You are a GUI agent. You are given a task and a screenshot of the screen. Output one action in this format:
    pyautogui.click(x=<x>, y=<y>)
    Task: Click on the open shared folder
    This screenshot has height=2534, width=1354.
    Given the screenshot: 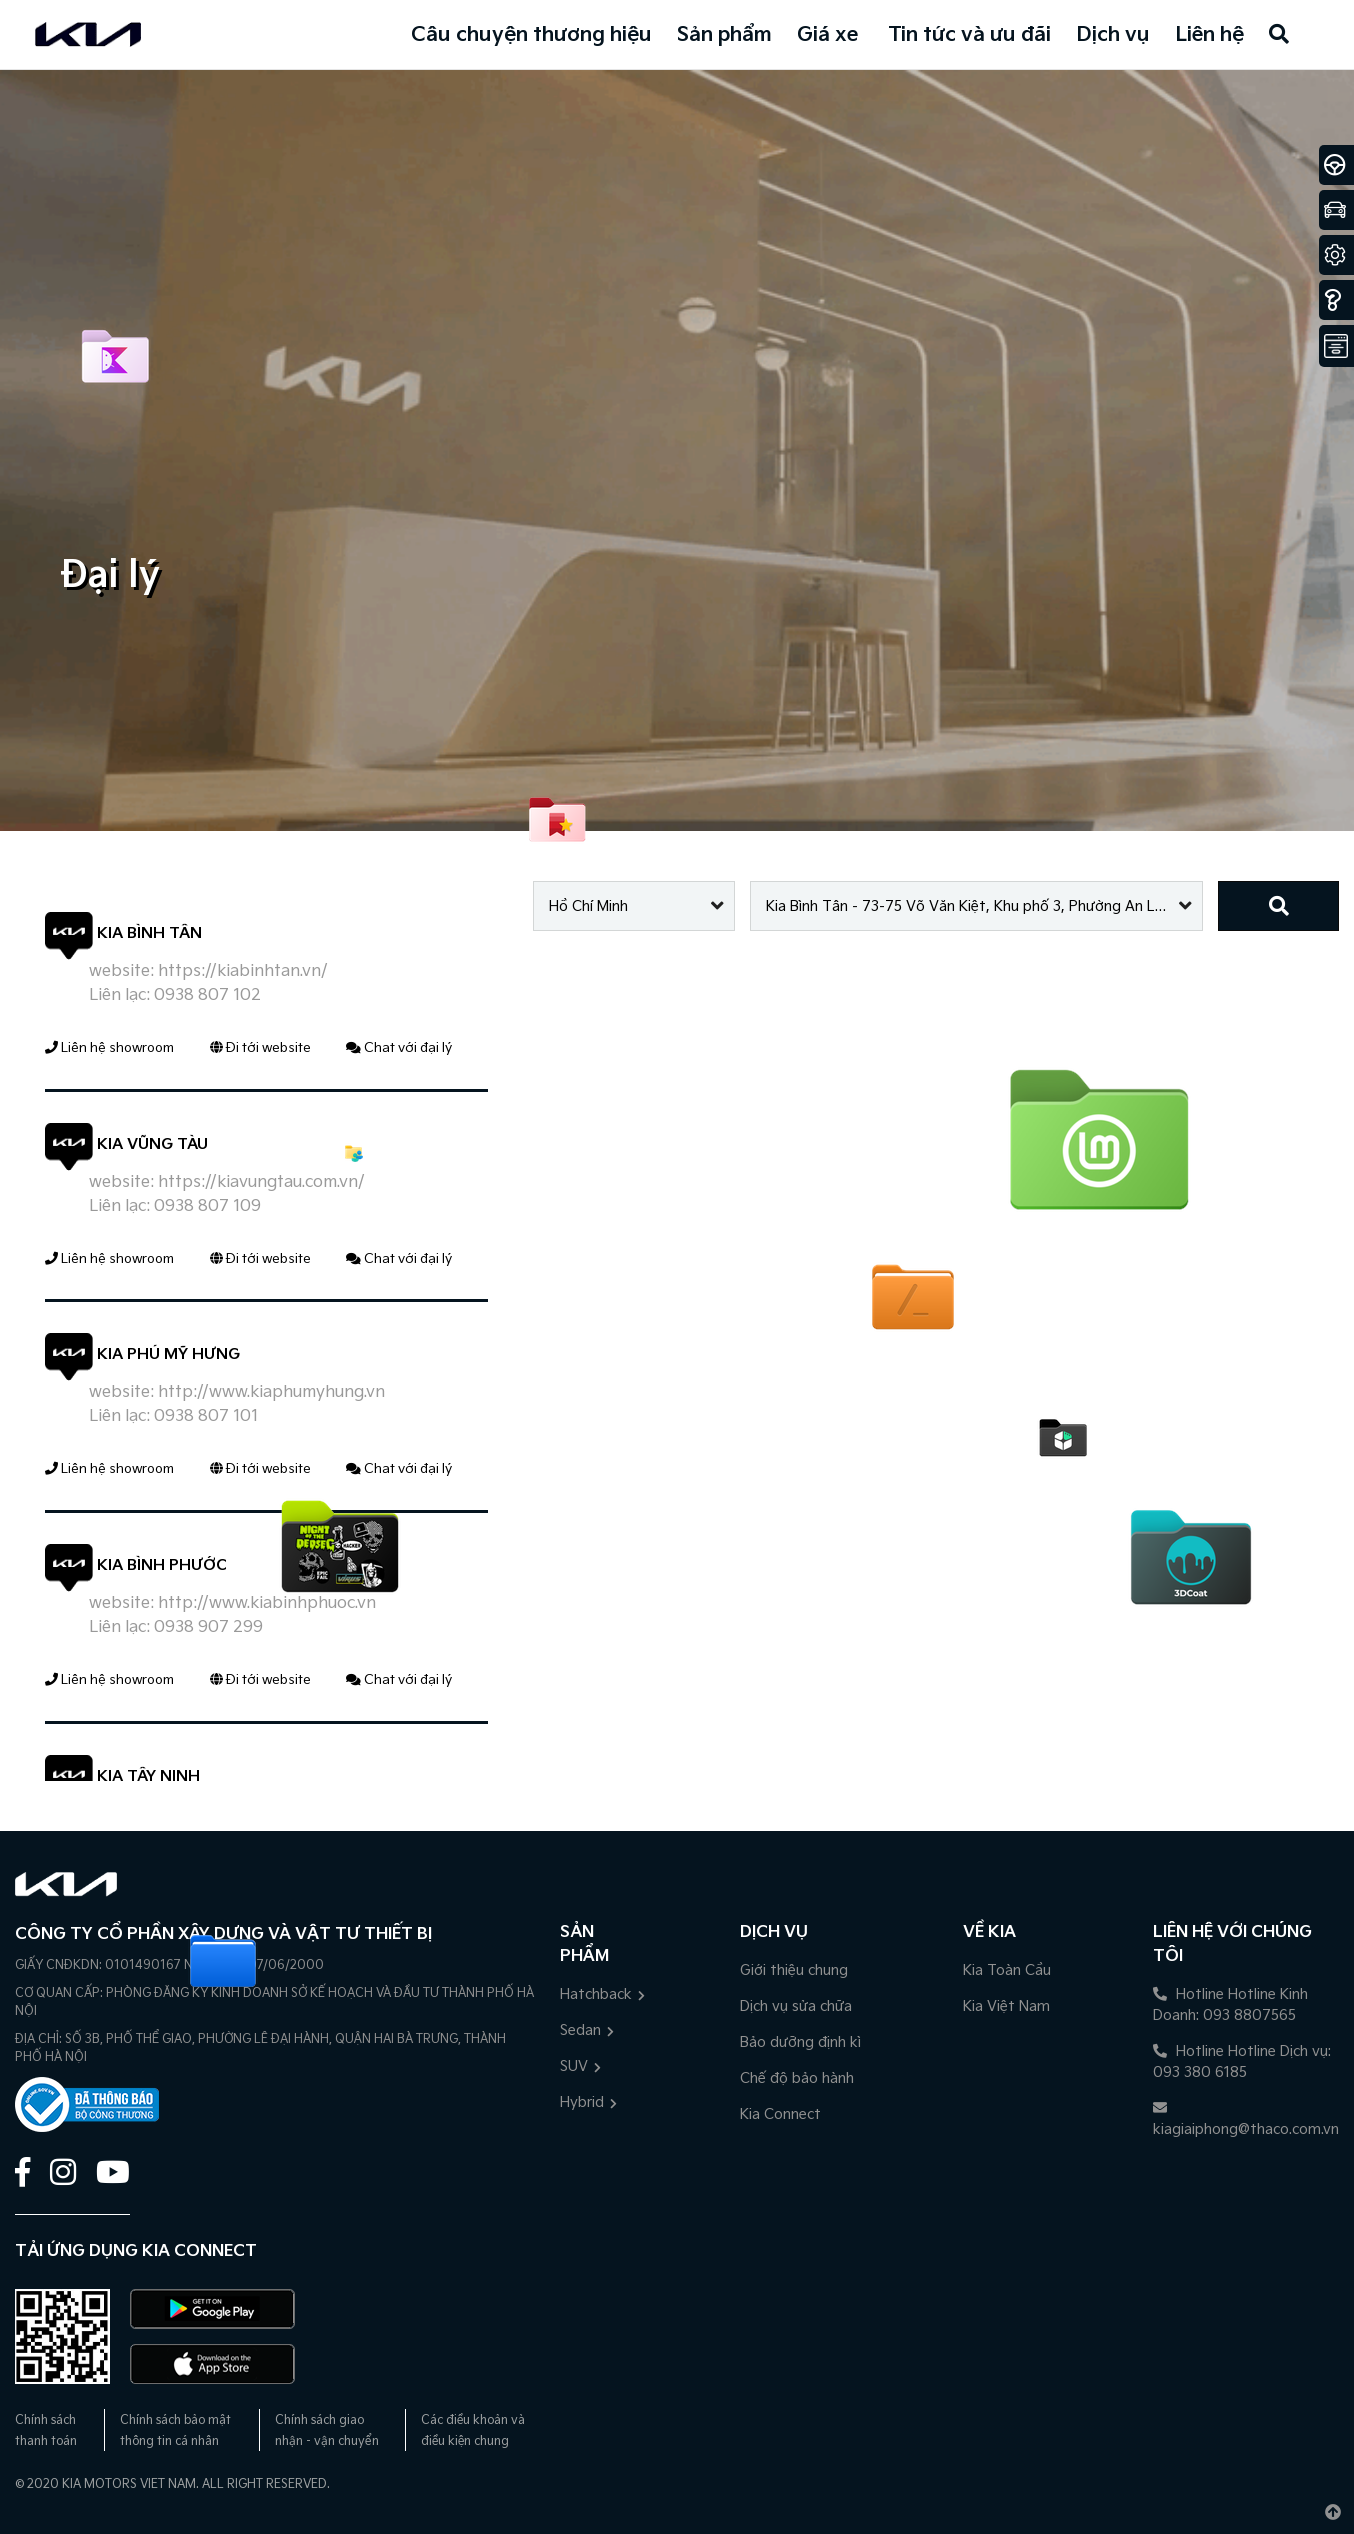 What is the action you would take?
    pyautogui.click(x=353, y=1152)
    